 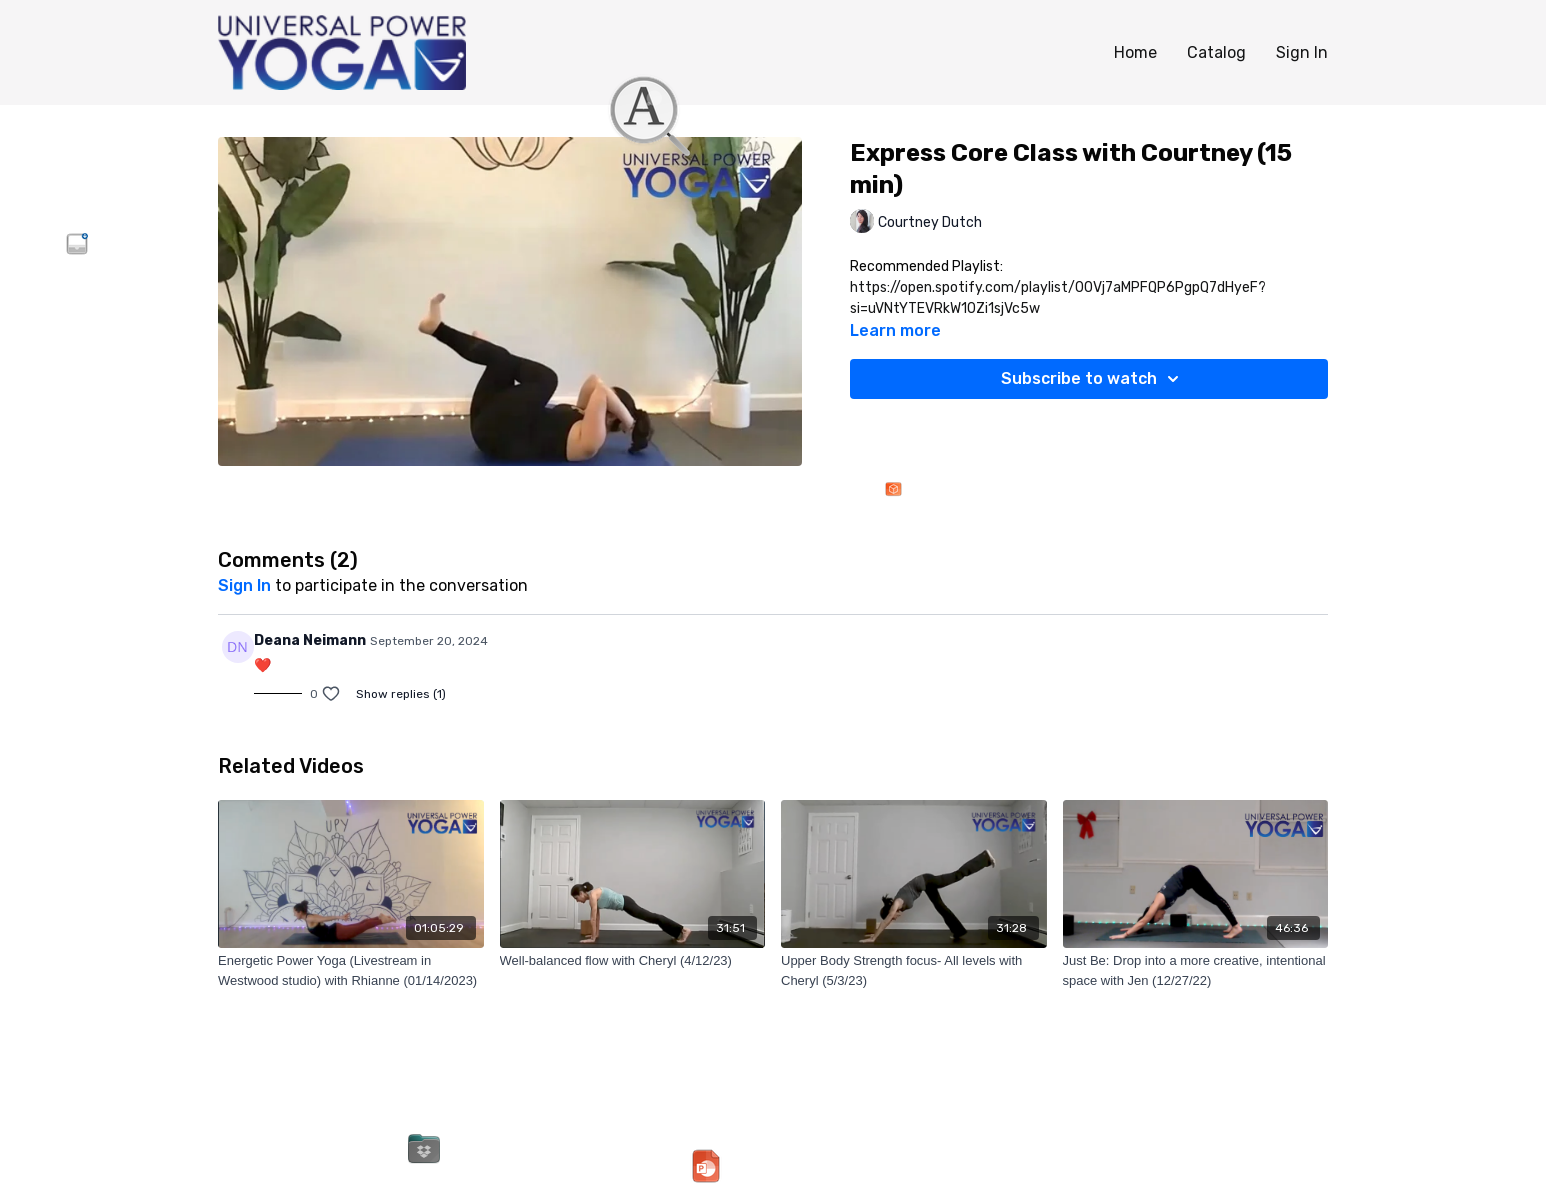 I want to click on open your dropbox synced folder, so click(x=424, y=1148).